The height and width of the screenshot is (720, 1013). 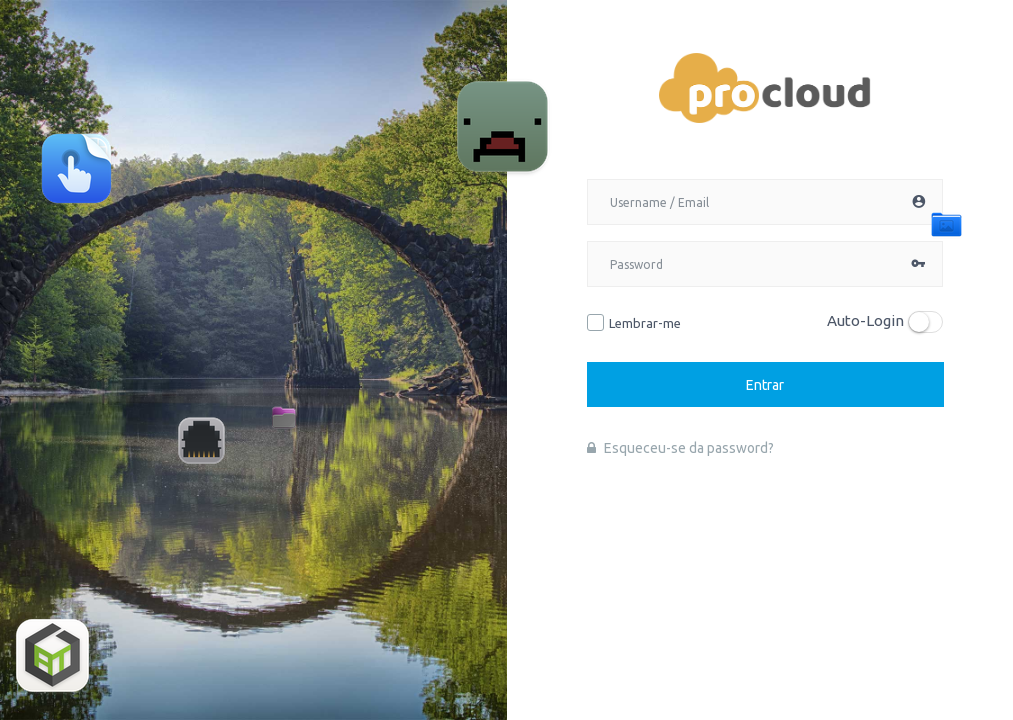 I want to click on open your images folder, so click(x=946, y=224).